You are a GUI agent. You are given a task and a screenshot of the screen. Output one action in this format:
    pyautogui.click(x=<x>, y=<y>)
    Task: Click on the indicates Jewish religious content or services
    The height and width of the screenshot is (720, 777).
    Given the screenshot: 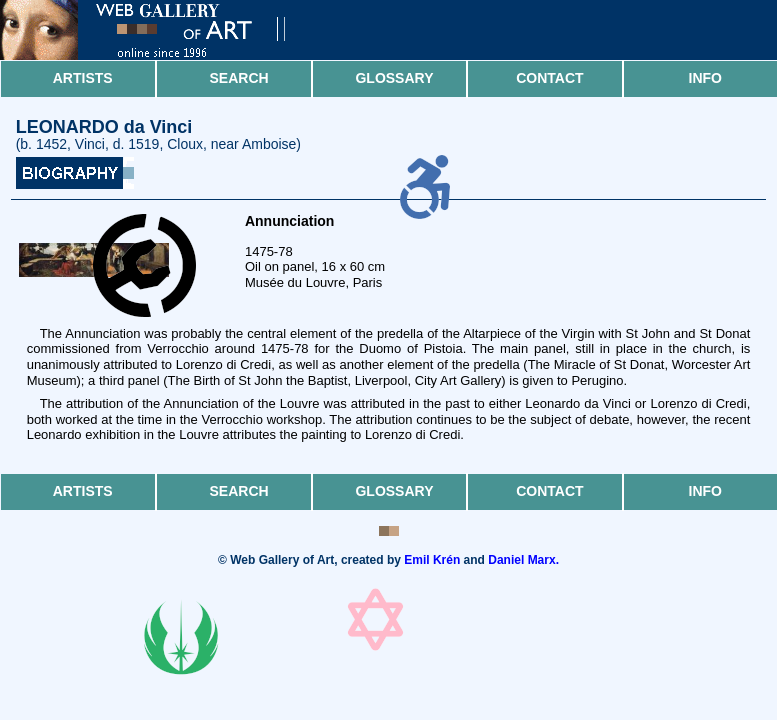 What is the action you would take?
    pyautogui.click(x=375, y=619)
    